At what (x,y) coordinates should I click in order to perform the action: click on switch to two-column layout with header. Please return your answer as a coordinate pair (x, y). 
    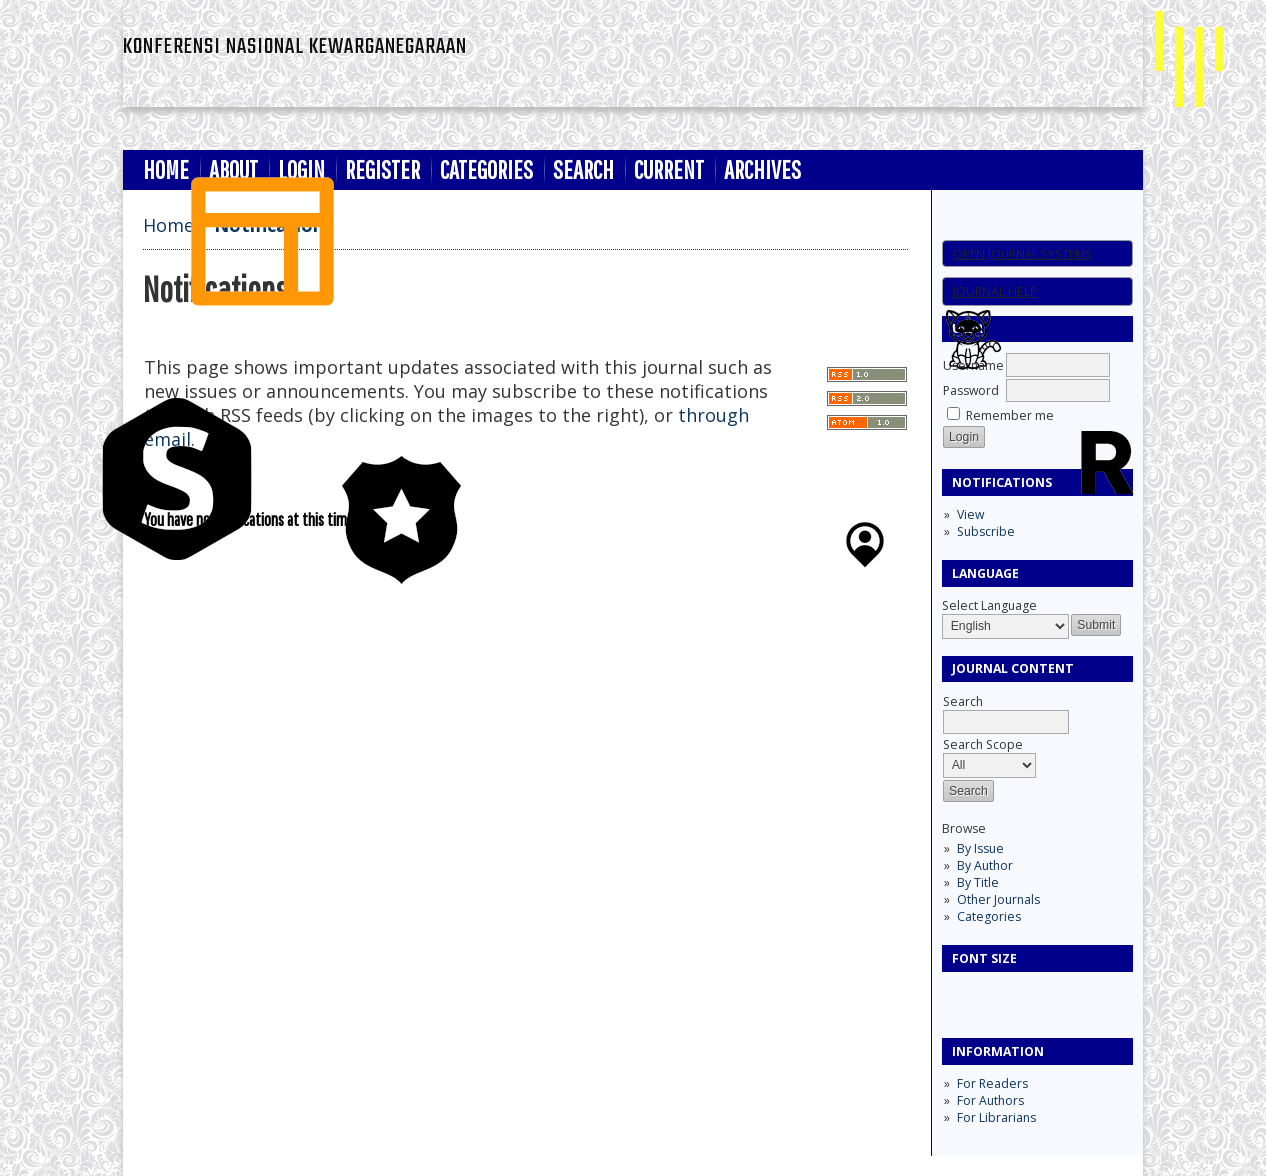
    Looking at the image, I should click on (262, 241).